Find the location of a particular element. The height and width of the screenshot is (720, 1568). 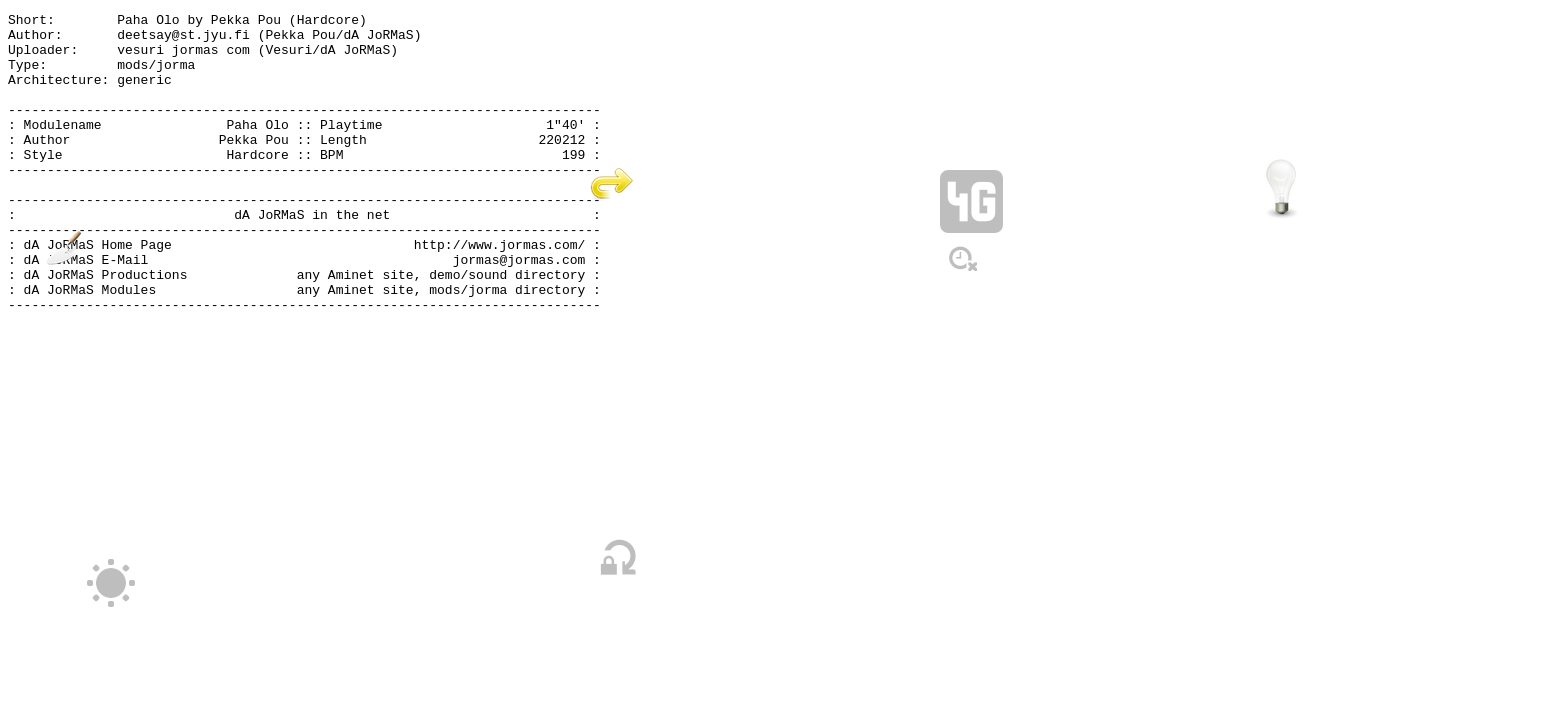

indicates clear, sunny weather conditions is located at coordinates (111, 583).